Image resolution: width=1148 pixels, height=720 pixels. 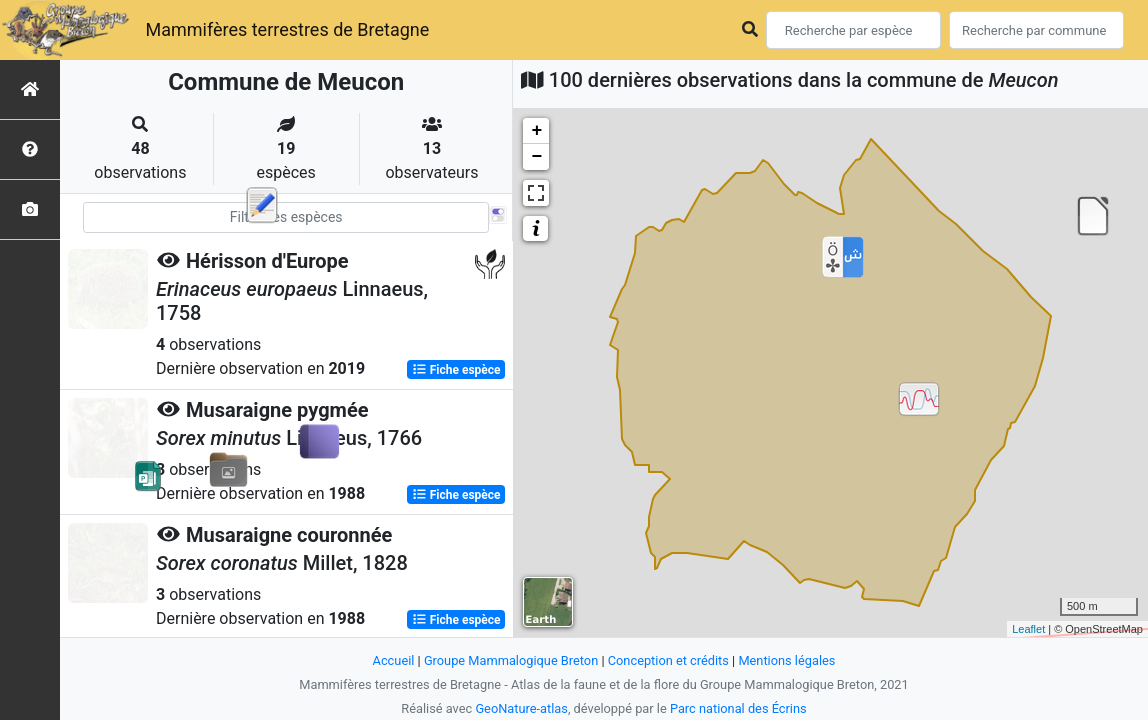 What do you see at coordinates (262, 205) in the screenshot?
I see `open gedit text editor` at bounding box center [262, 205].